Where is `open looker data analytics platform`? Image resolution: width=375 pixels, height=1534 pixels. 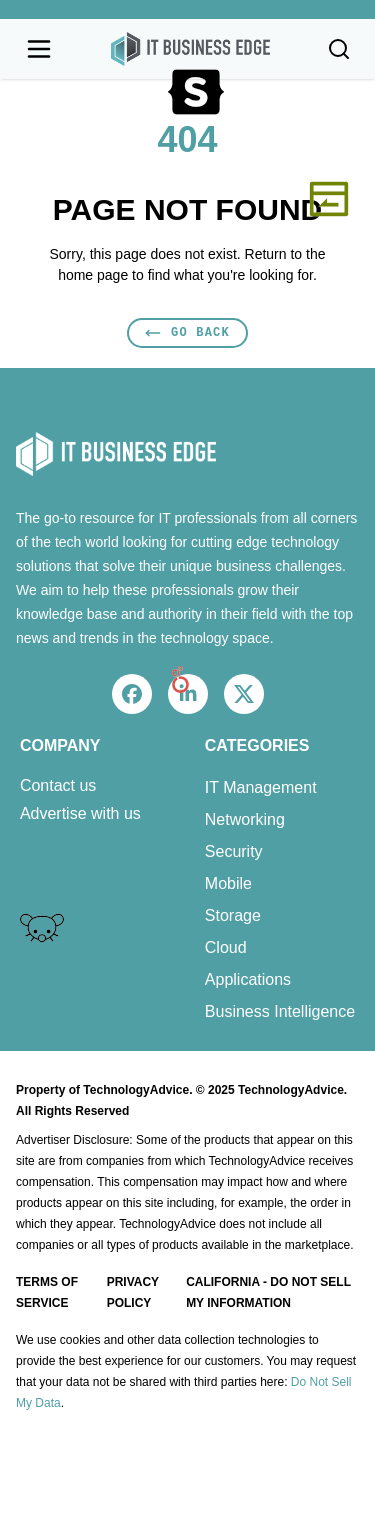 open looker data analytics platform is located at coordinates (180, 679).